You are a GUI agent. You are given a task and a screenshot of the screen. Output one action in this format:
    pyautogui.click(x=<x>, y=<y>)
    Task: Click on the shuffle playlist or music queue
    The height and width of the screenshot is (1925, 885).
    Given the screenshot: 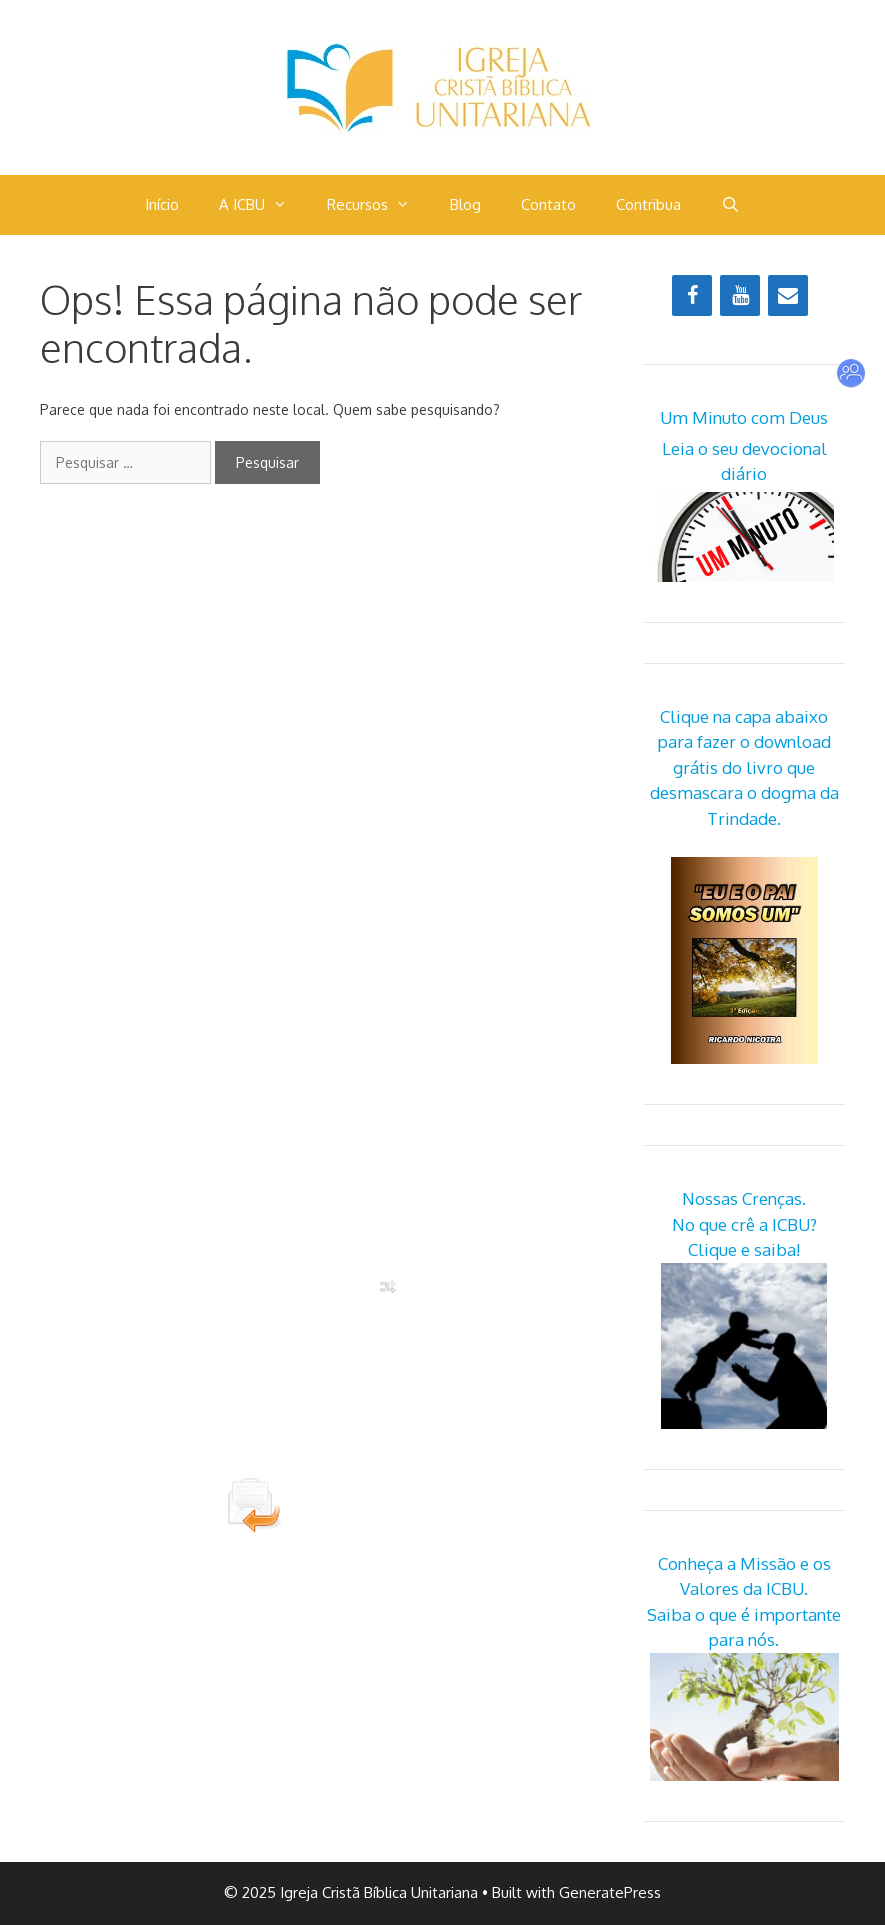 What is the action you would take?
    pyautogui.click(x=388, y=1286)
    